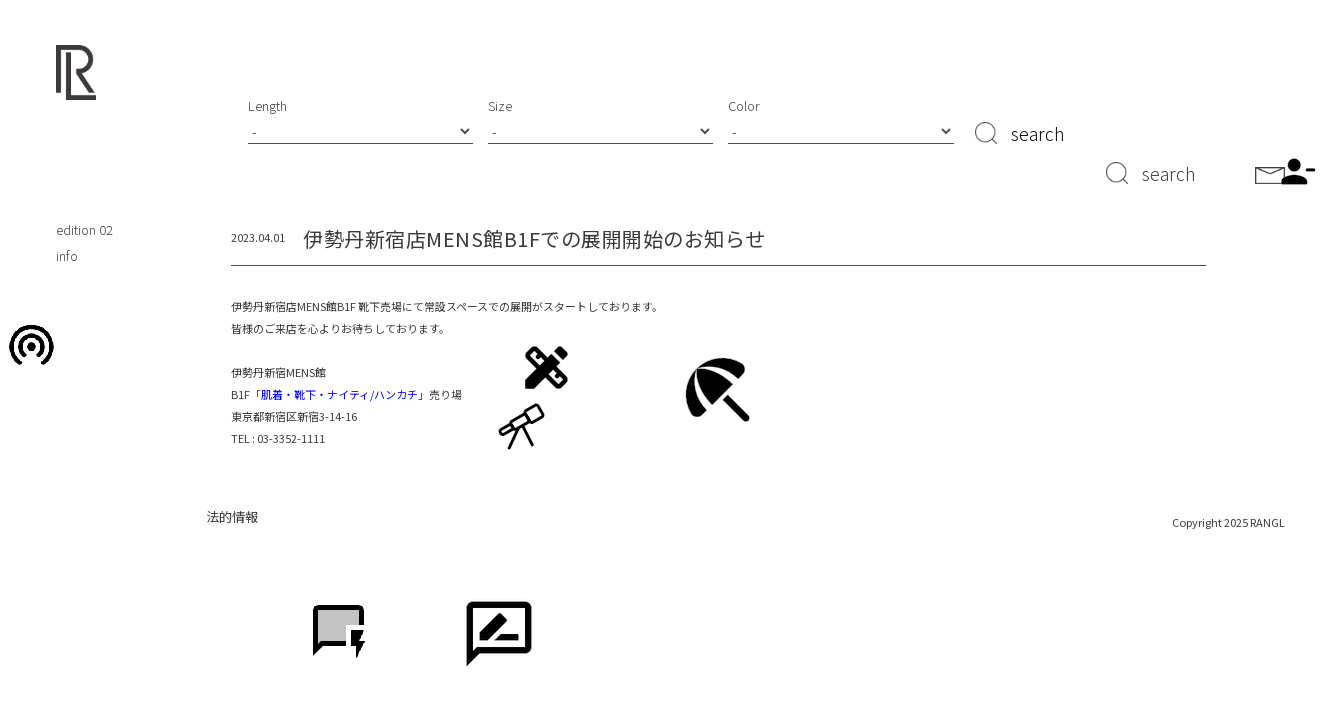  What do you see at coordinates (1297, 171) in the screenshot?
I see `remove a contact or friend` at bounding box center [1297, 171].